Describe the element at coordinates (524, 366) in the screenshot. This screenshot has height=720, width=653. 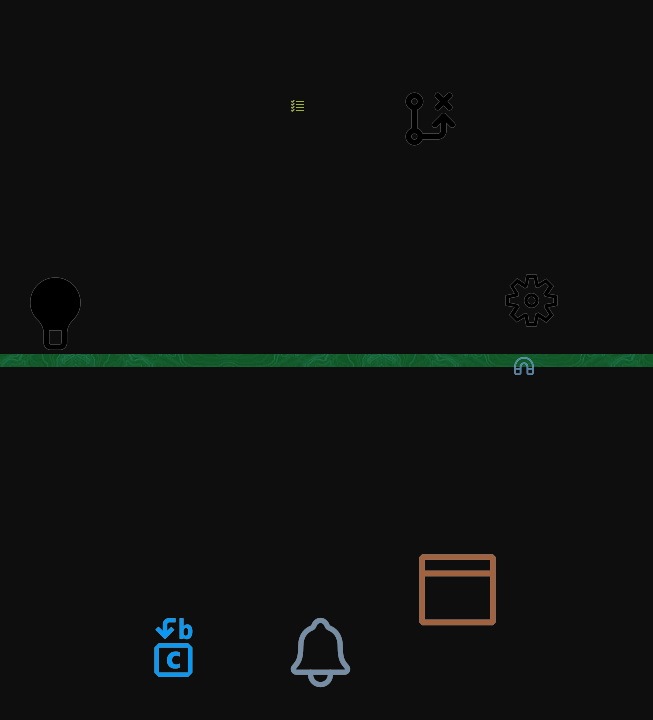
I see `toggle magnetic snapping for alignment` at that location.